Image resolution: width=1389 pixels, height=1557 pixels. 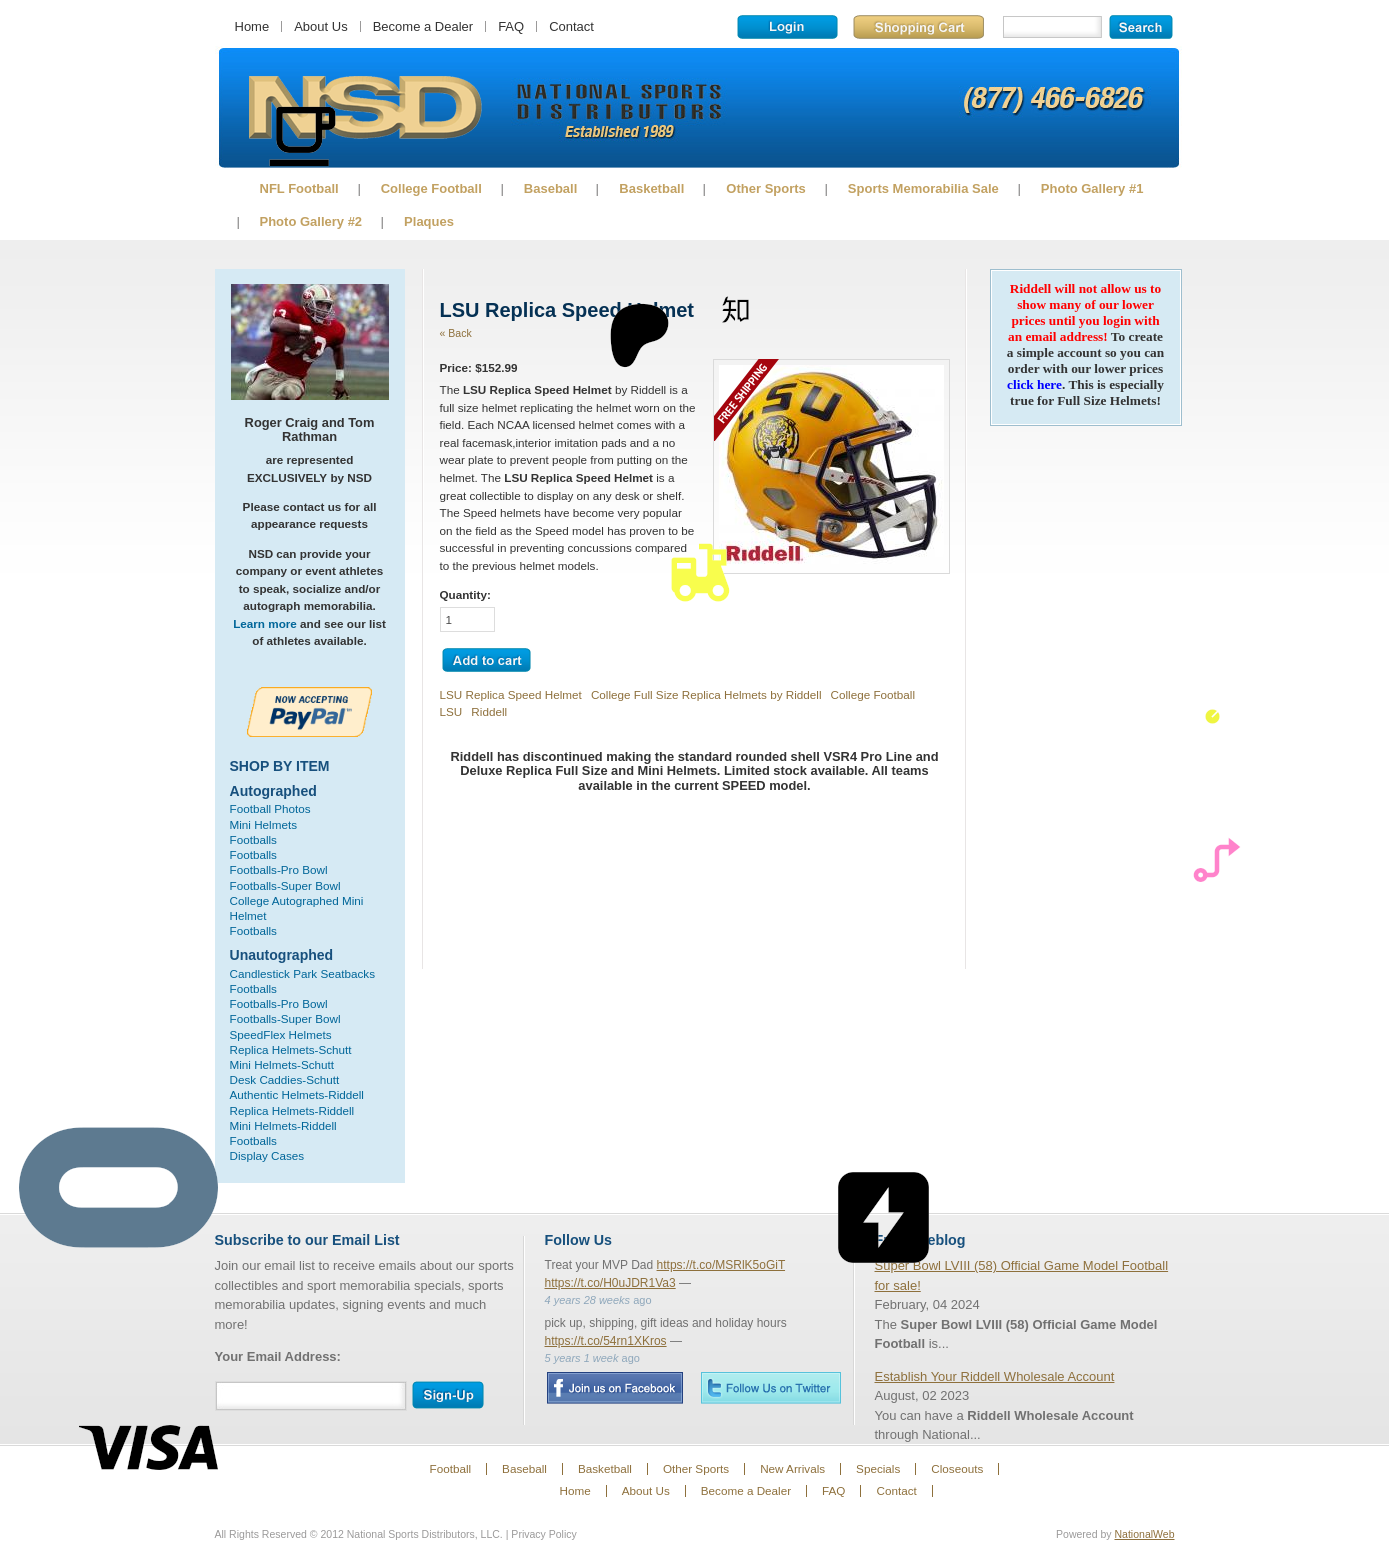 What do you see at coordinates (302, 136) in the screenshot?
I see `browse coffee shop or café locations` at bounding box center [302, 136].